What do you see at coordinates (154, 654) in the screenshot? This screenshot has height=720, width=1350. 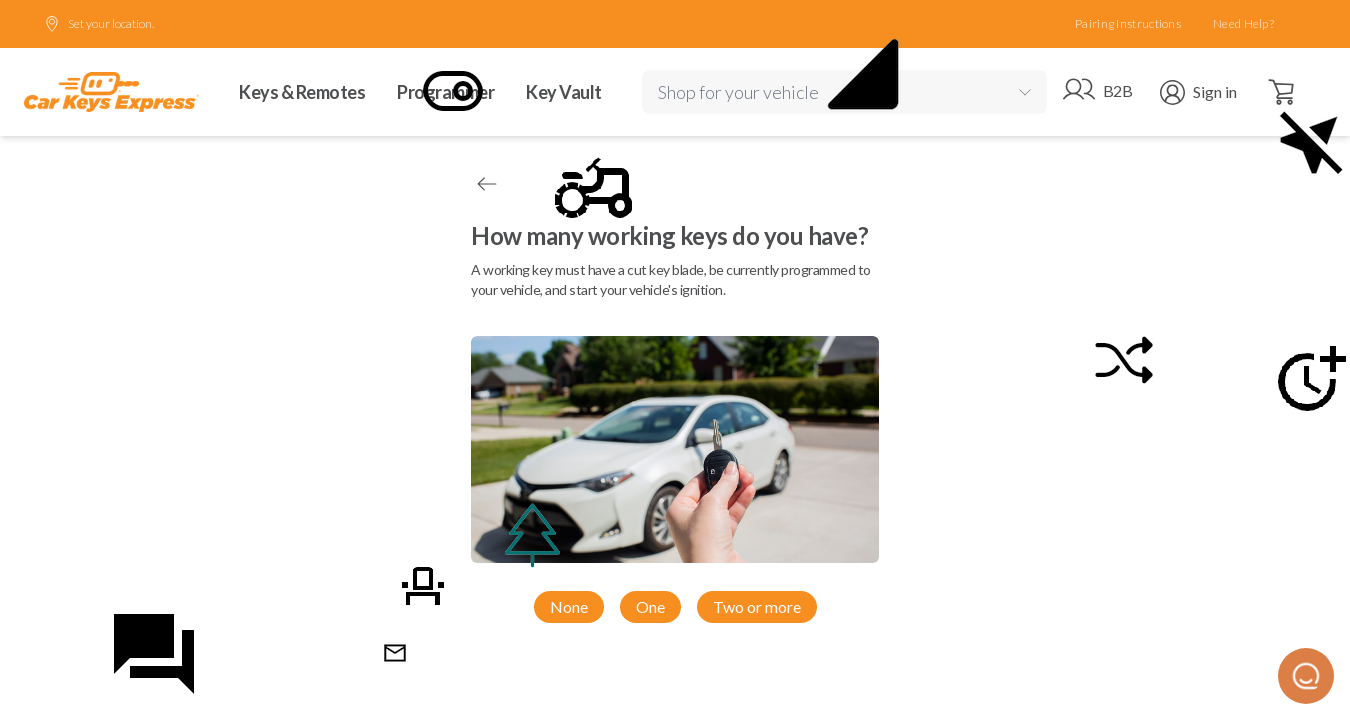 I see `open chat or messaging` at bounding box center [154, 654].